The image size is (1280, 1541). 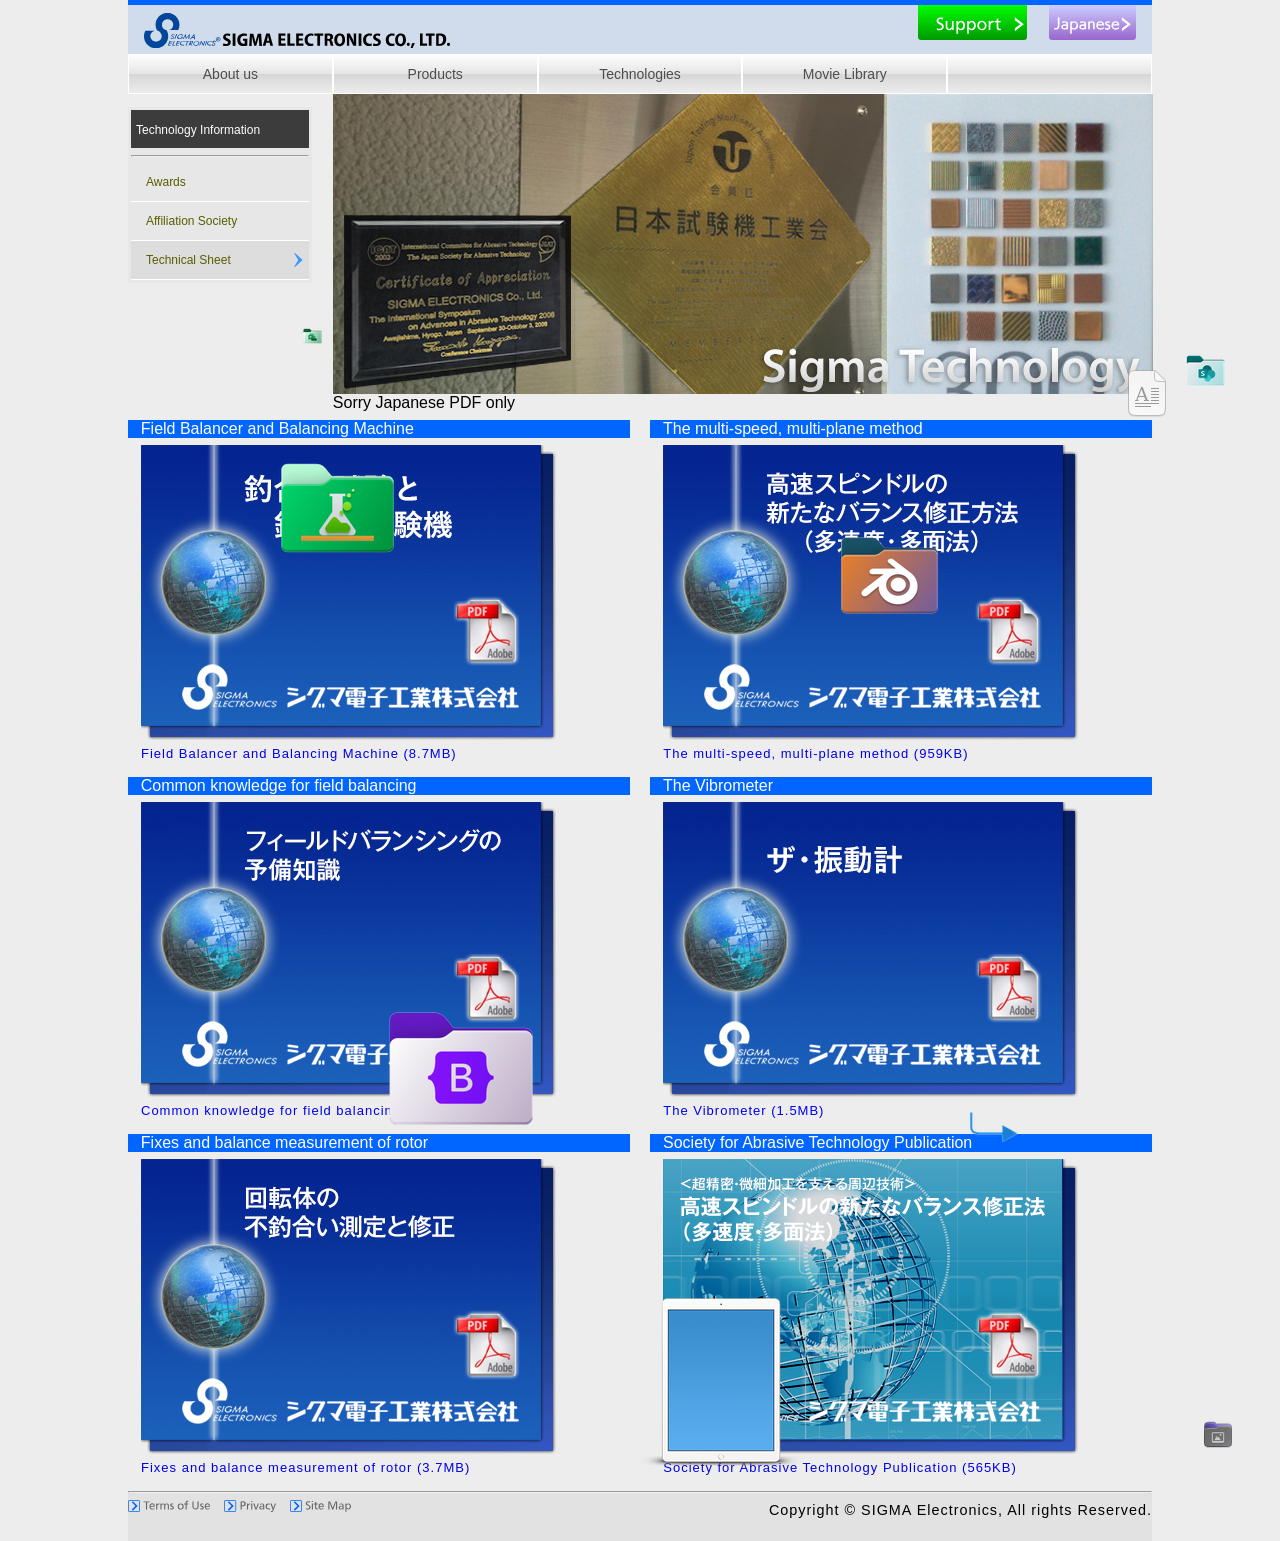 What do you see at coordinates (994, 1123) in the screenshot?
I see `forward an email message` at bounding box center [994, 1123].